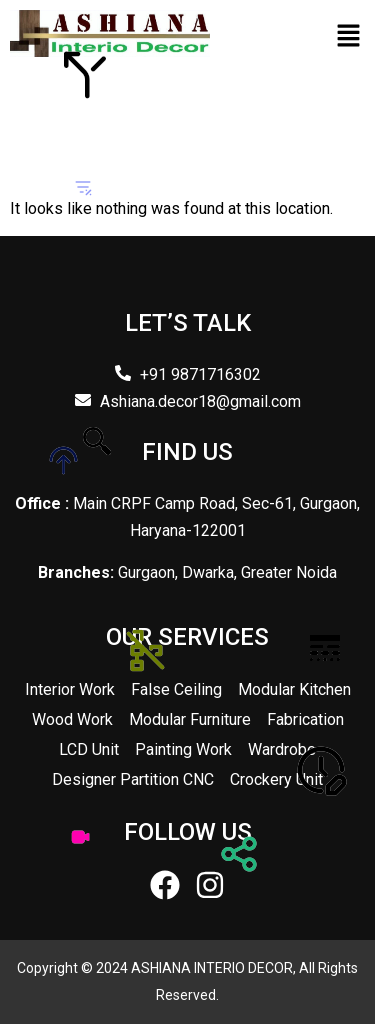  Describe the element at coordinates (239, 854) in the screenshot. I see `share content with others` at that location.